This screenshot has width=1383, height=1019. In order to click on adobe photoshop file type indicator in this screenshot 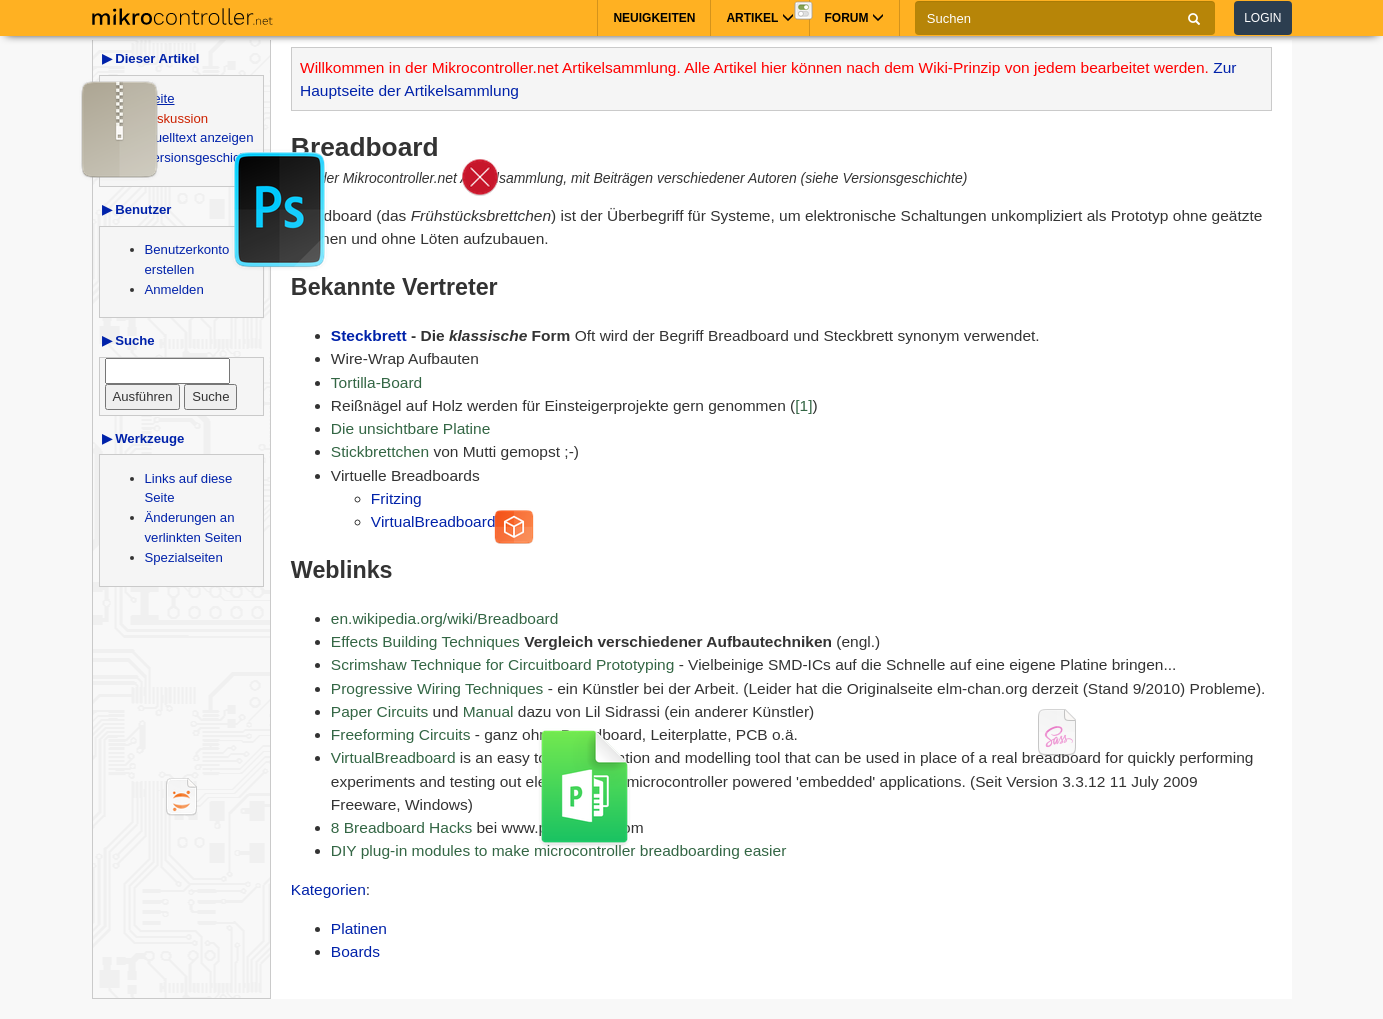, I will do `click(279, 209)`.